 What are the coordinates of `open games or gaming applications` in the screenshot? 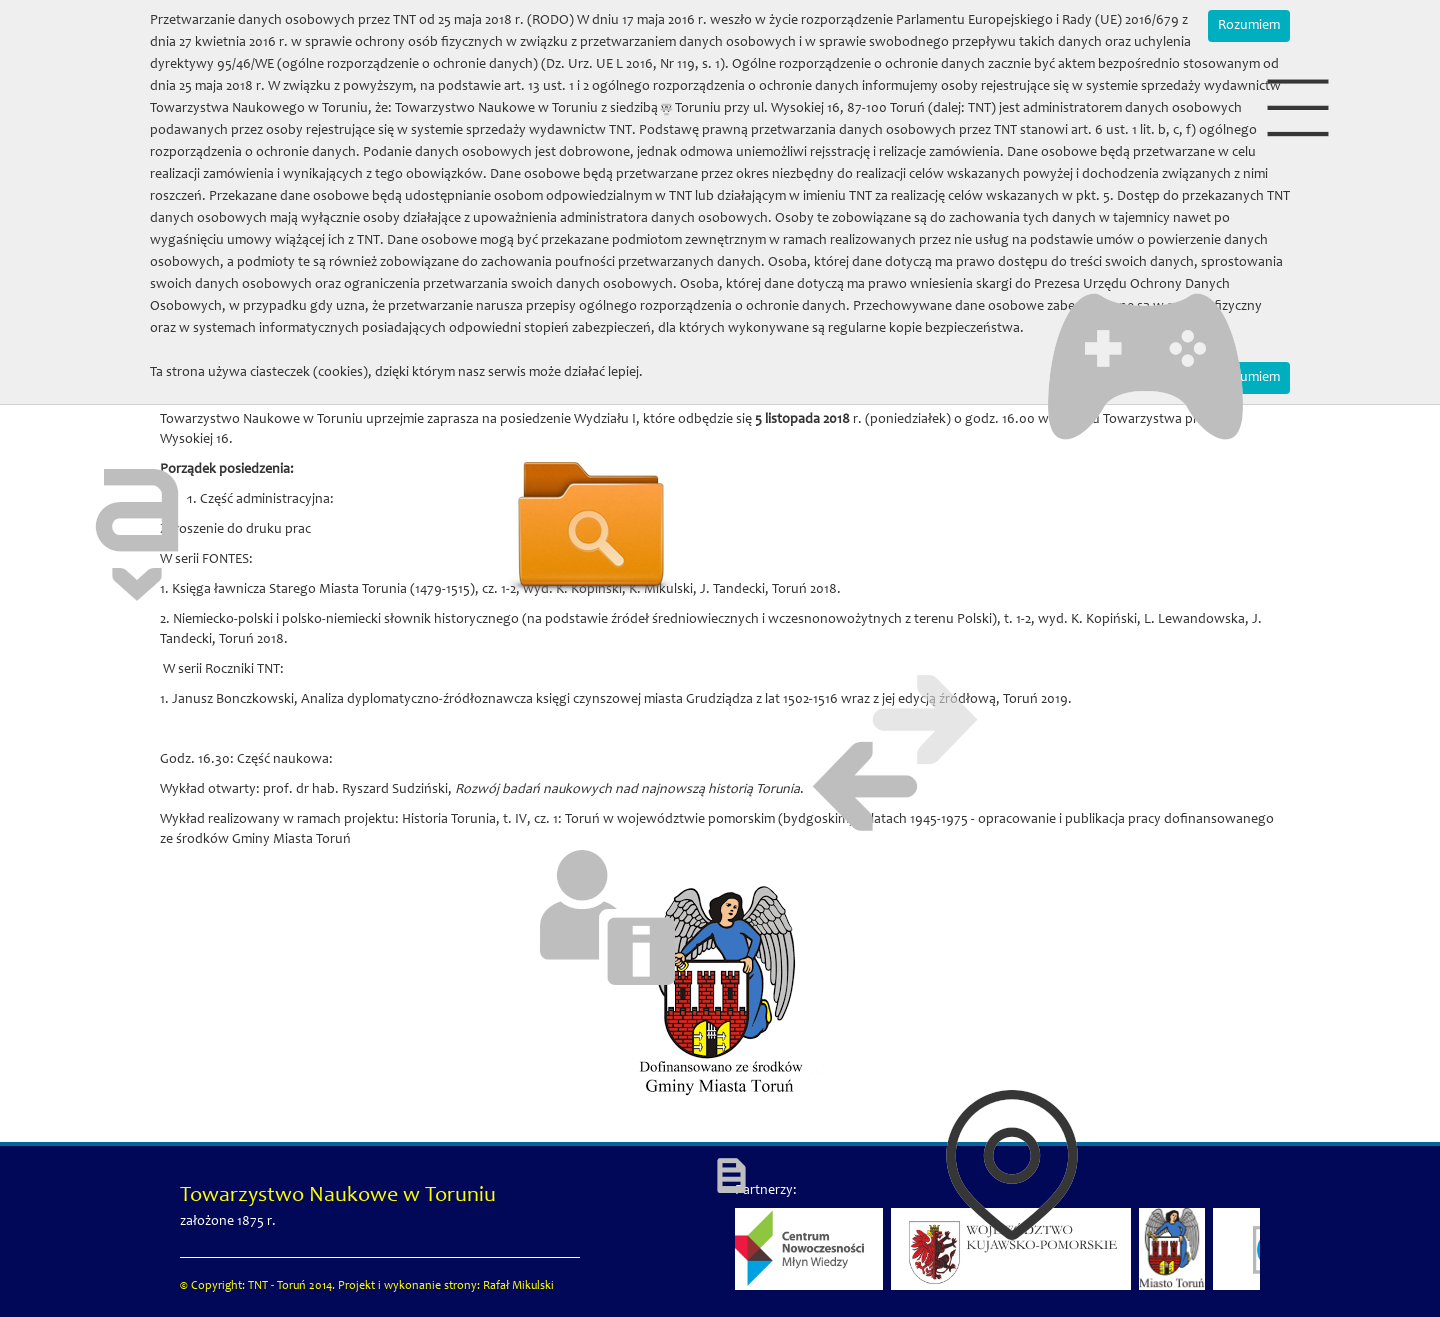 It's located at (1145, 366).